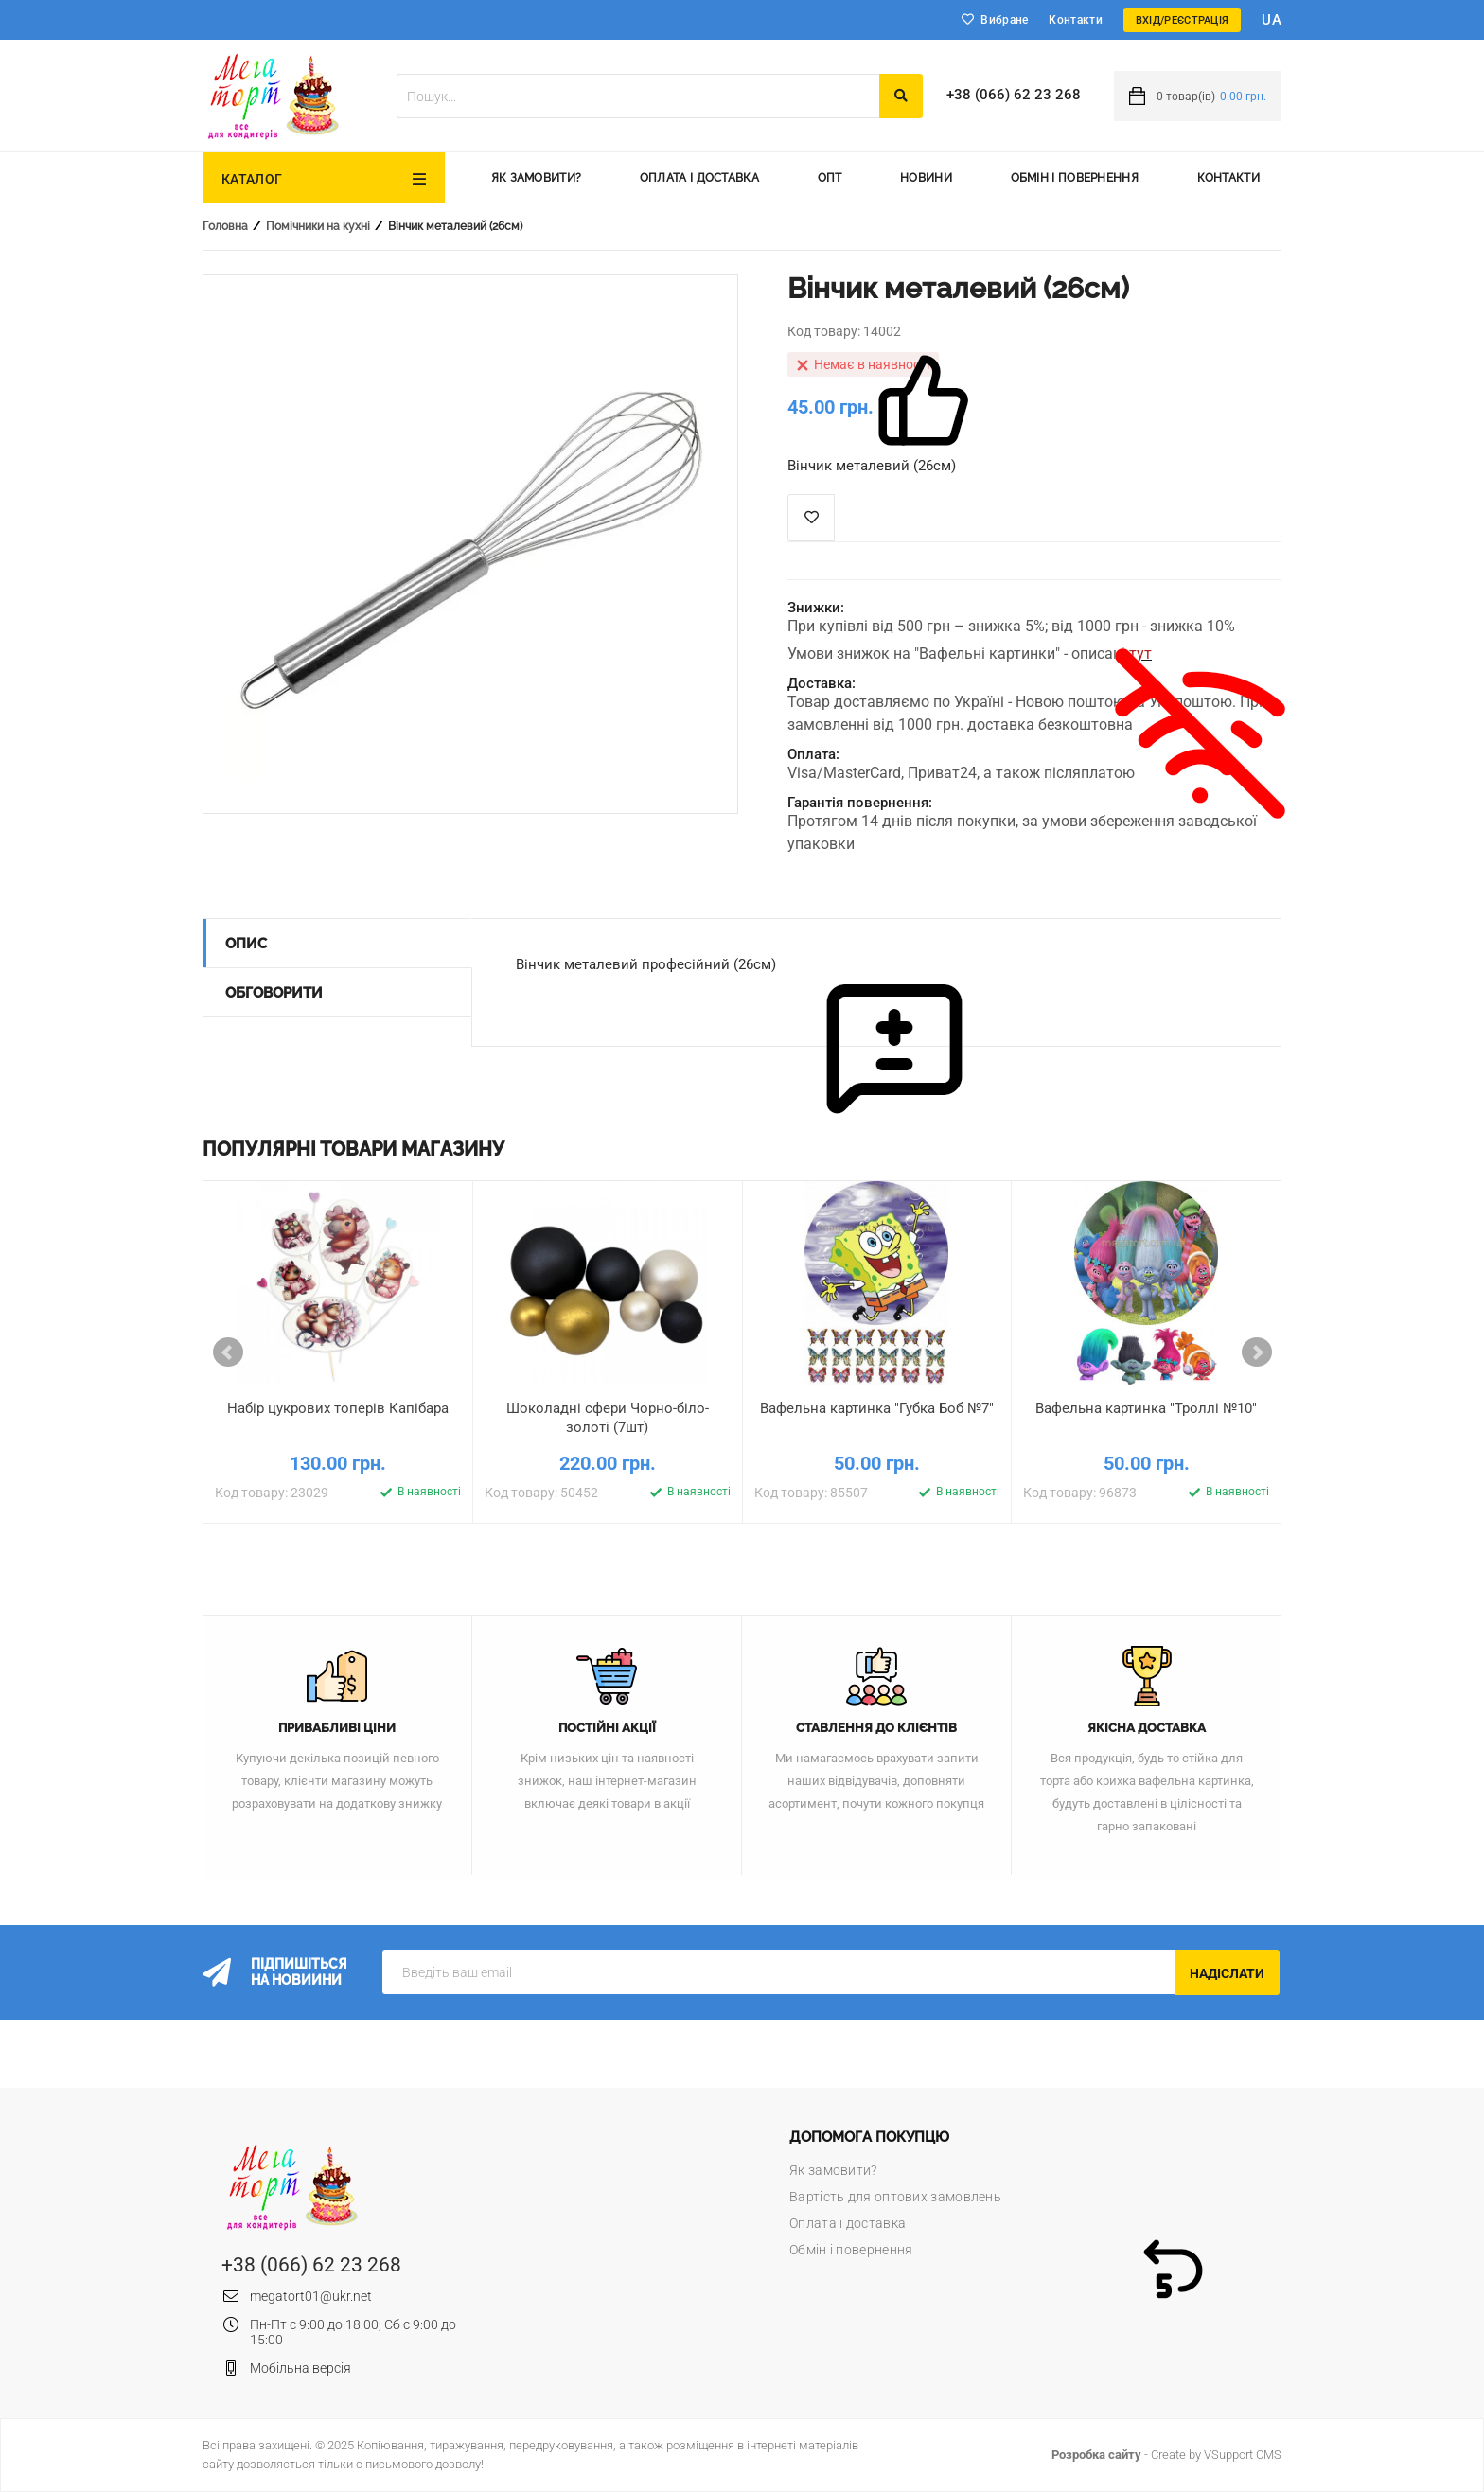 Image resolution: width=1484 pixels, height=2492 pixels. I want to click on compare or show differences between messages, so click(894, 1046).